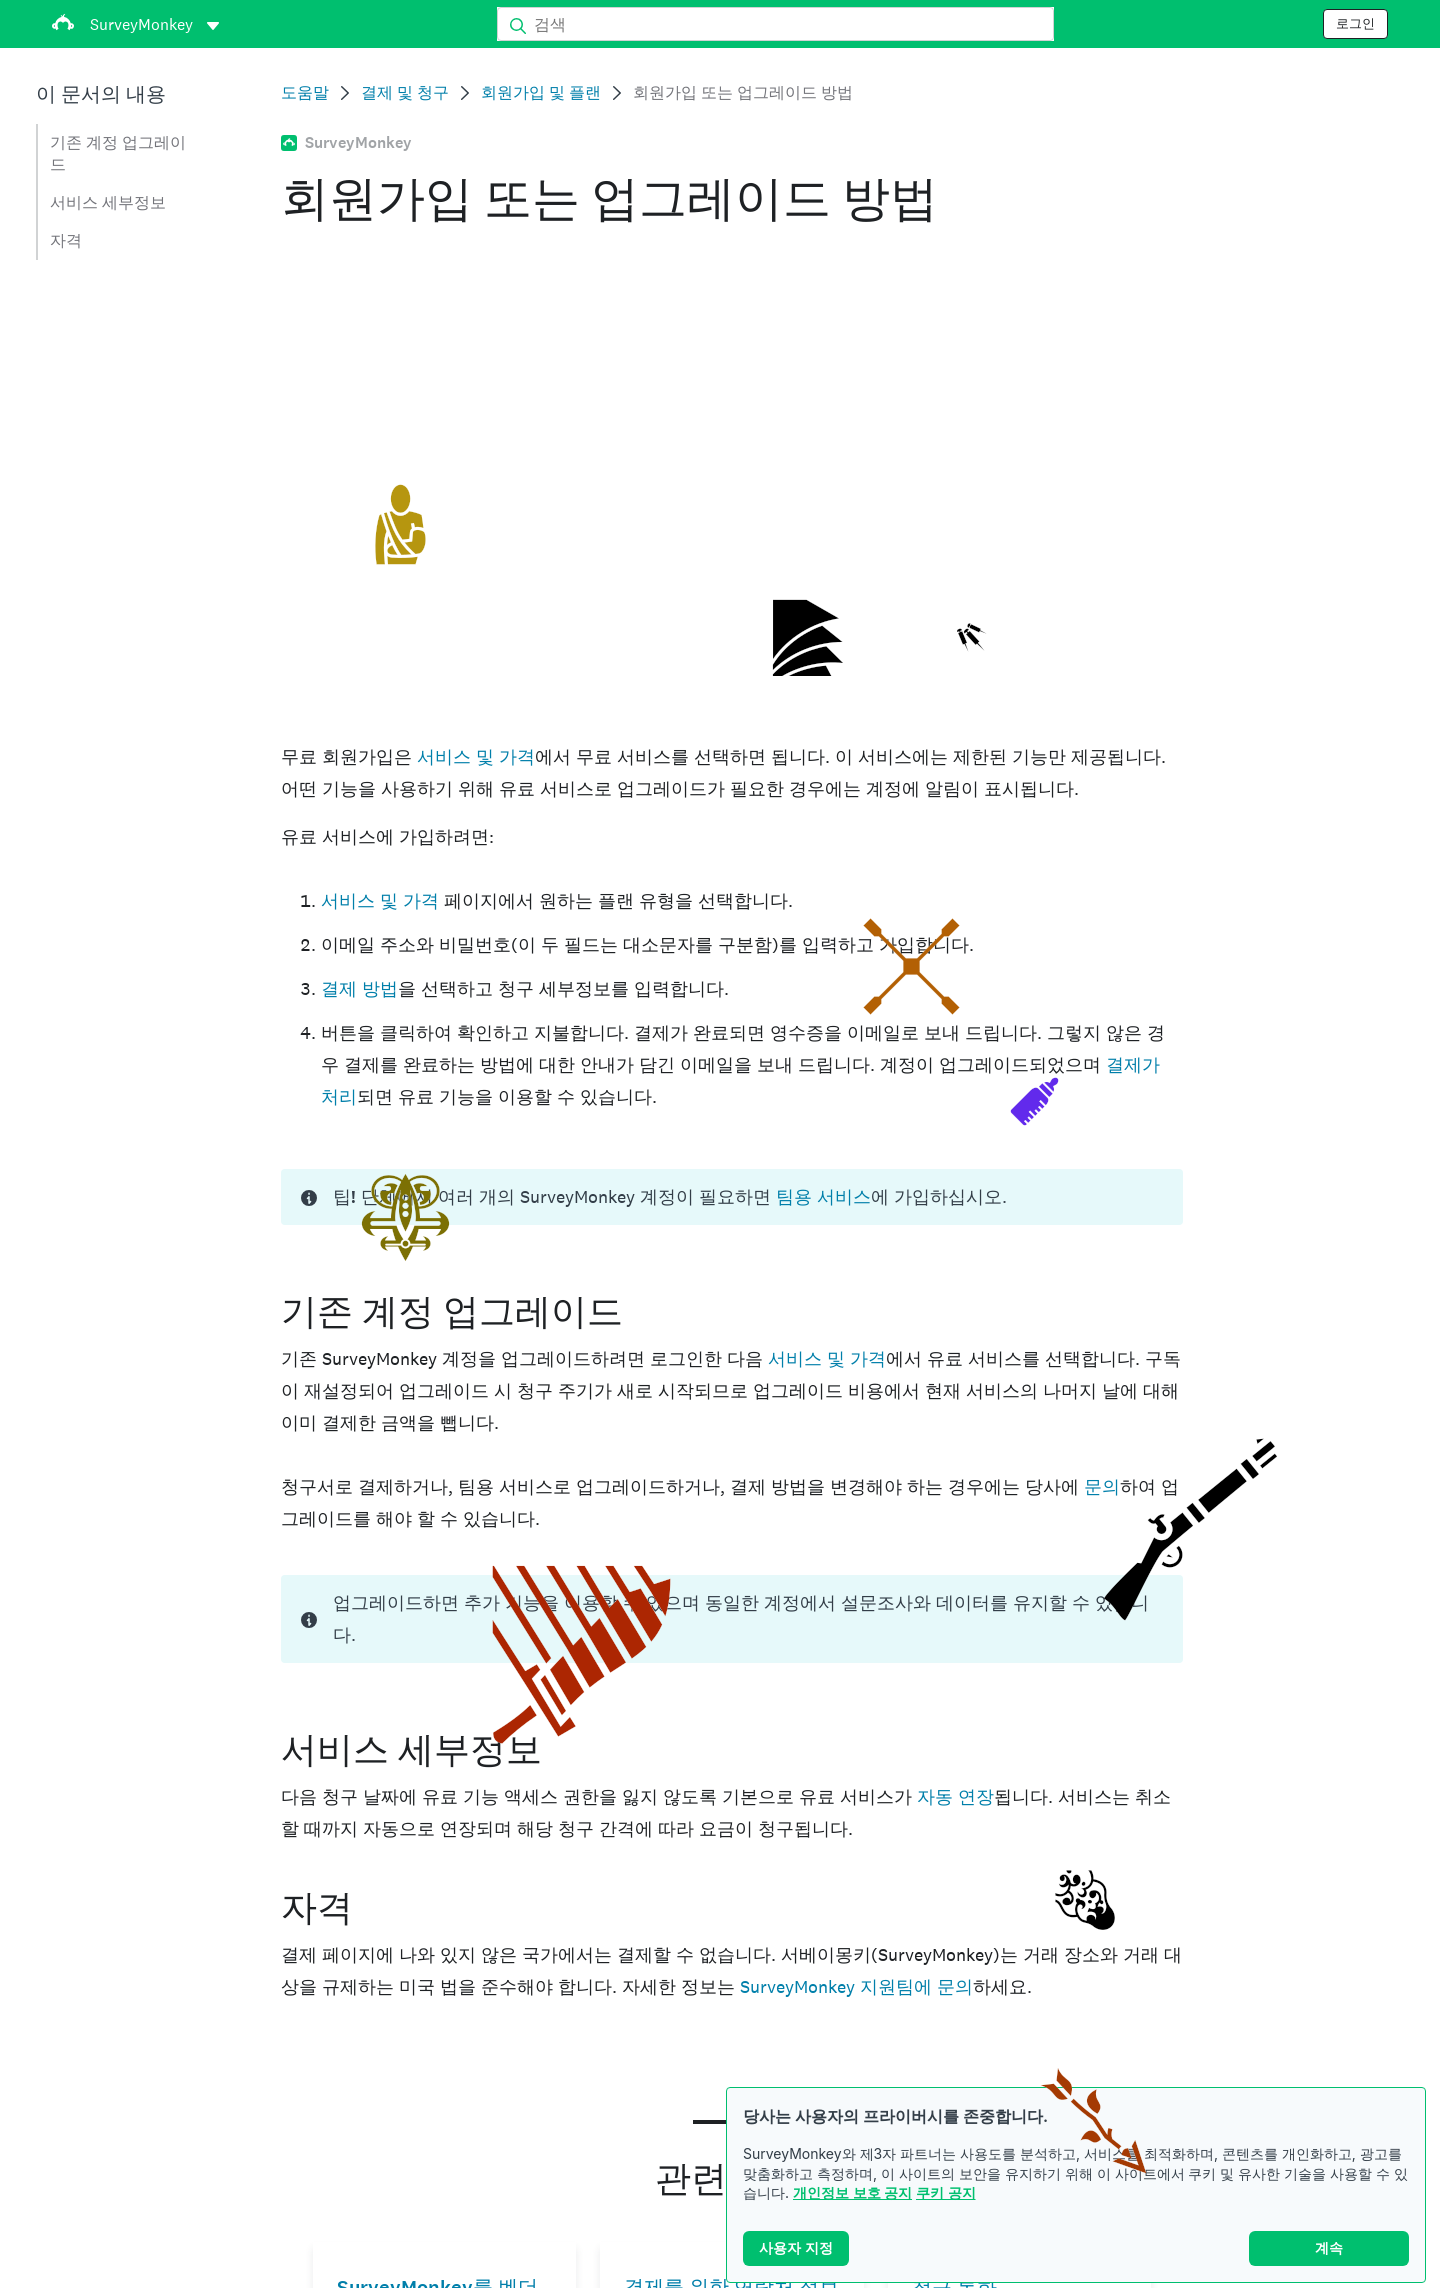 Image resolution: width=1440 pixels, height=2288 pixels. I want to click on indicates an injury or medical condition, so click(400, 524).